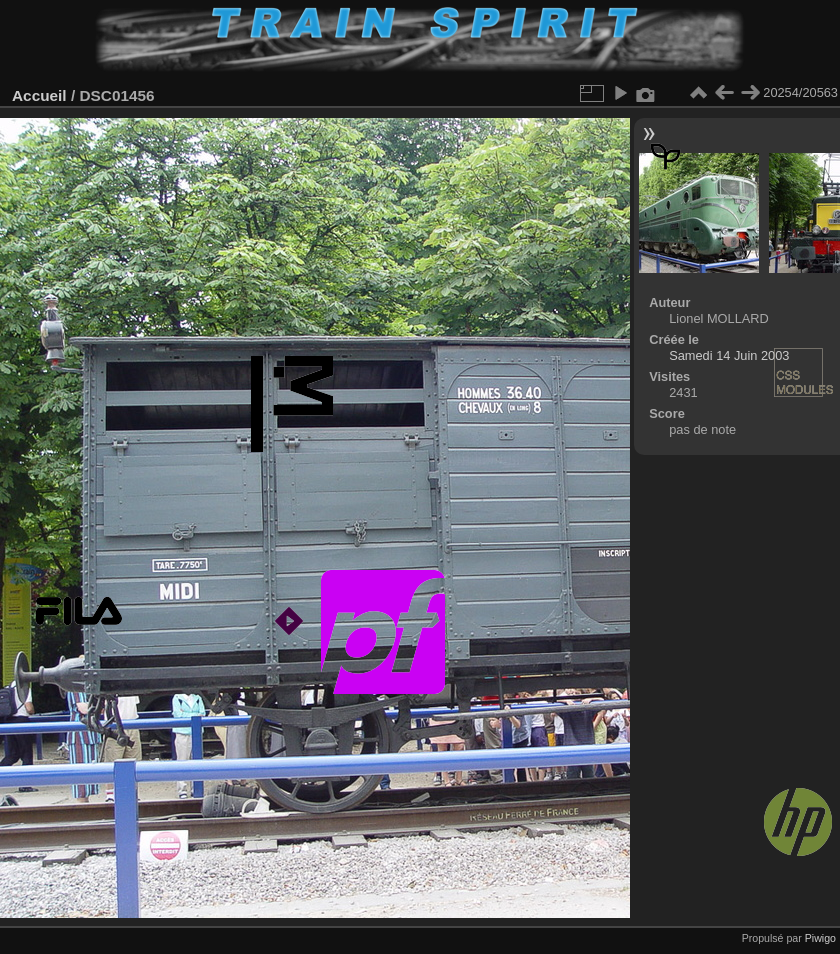  I want to click on open Stremio media streaming app, so click(289, 621).